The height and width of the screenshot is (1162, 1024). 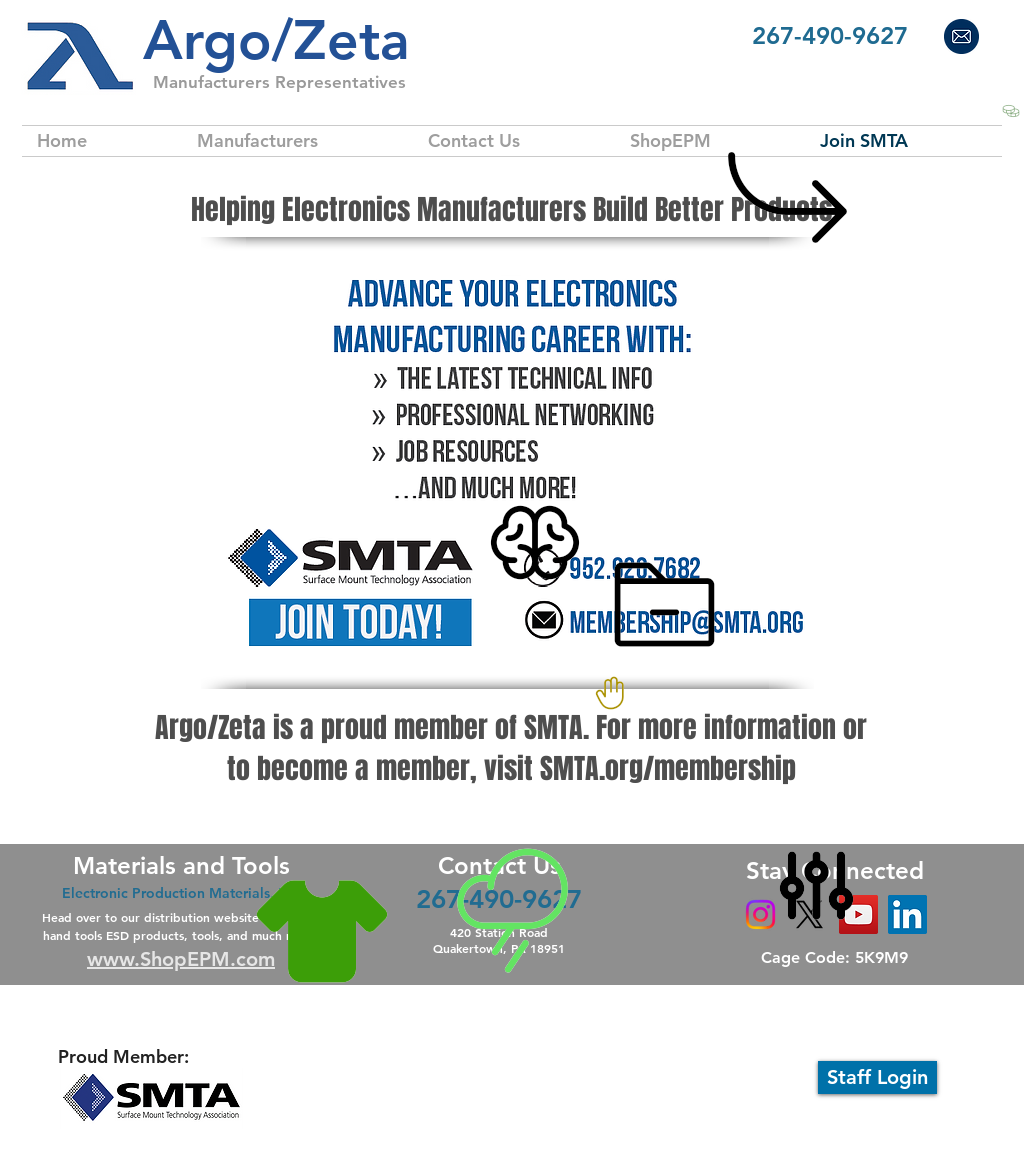 What do you see at coordinates (535, 544) in the screenshot?
I see `access AI or smart features` at bounding box center [535, 544].